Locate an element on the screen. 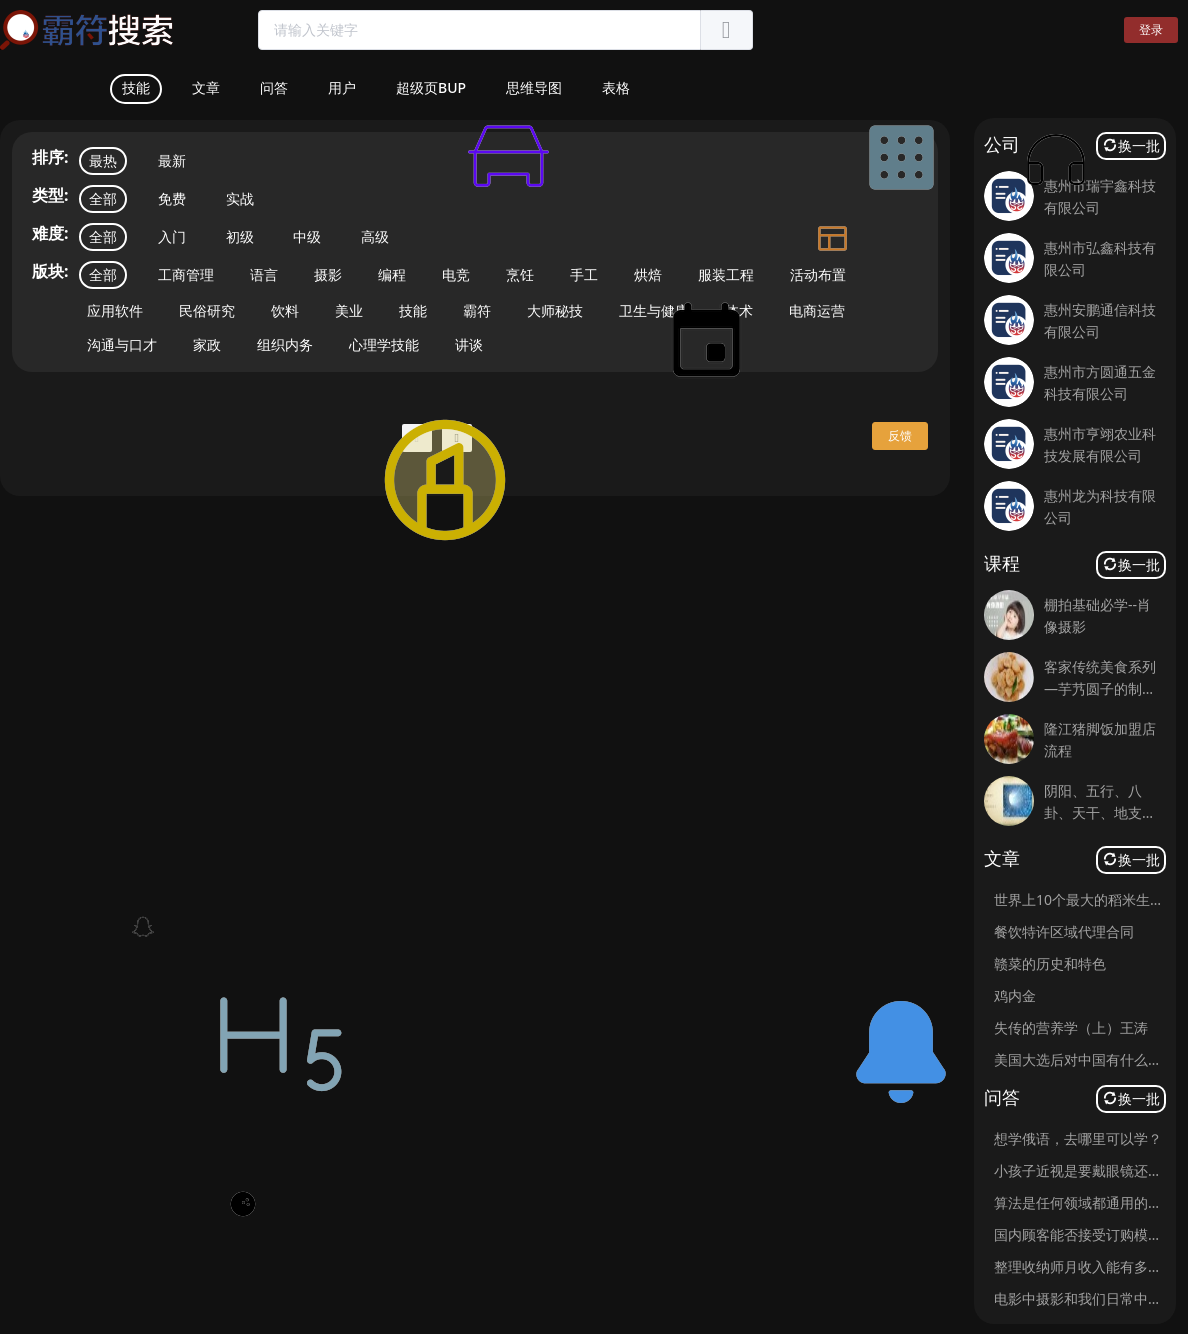 Image resolution: width=1188 pixels, height=1334 pixels. format text as heading level 5 is located at coordinates (274, 1042).